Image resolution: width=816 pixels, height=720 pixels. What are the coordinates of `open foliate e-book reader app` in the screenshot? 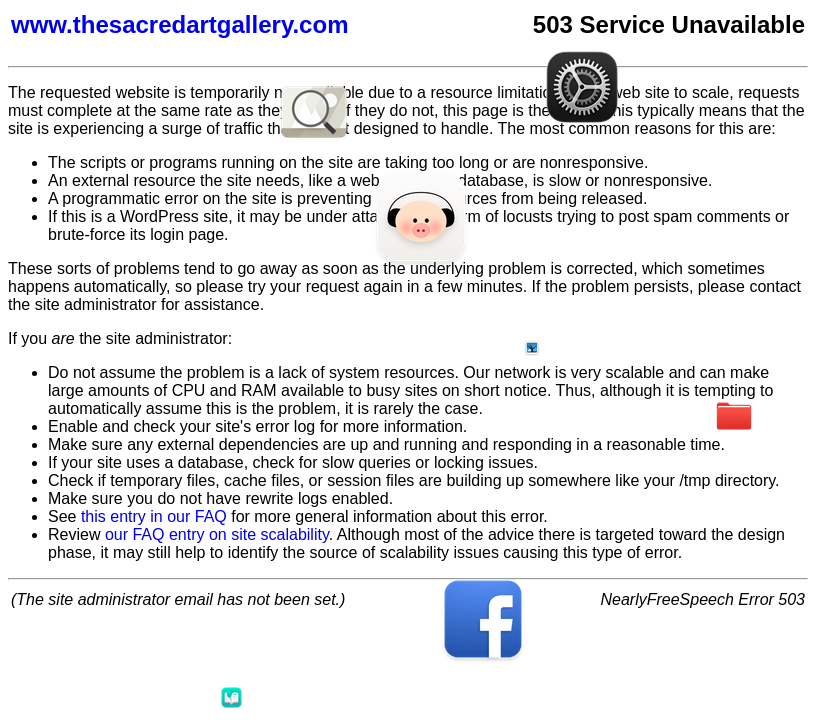 It's located at (231, 697).